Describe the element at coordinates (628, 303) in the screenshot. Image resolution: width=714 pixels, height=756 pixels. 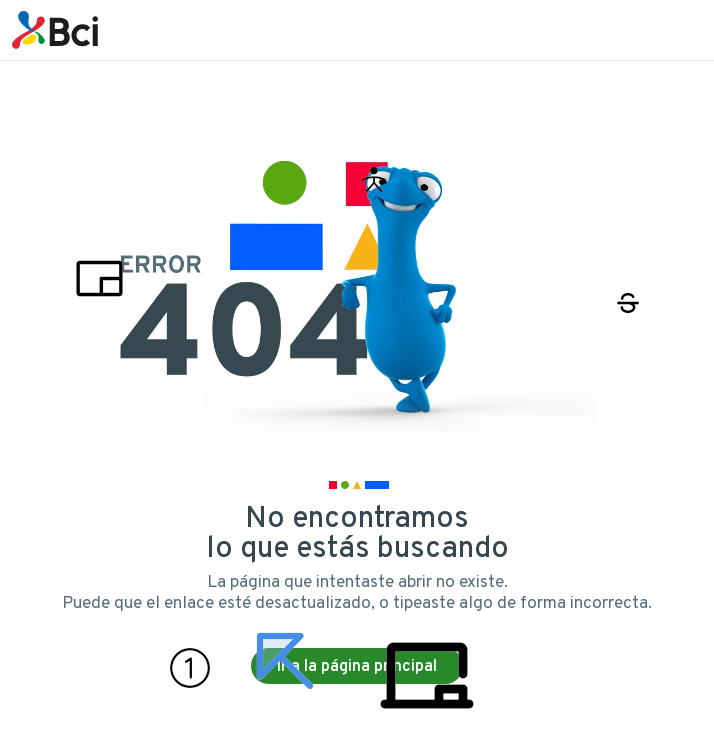
I see `apply strikethrough formatting to selected text` at that location.